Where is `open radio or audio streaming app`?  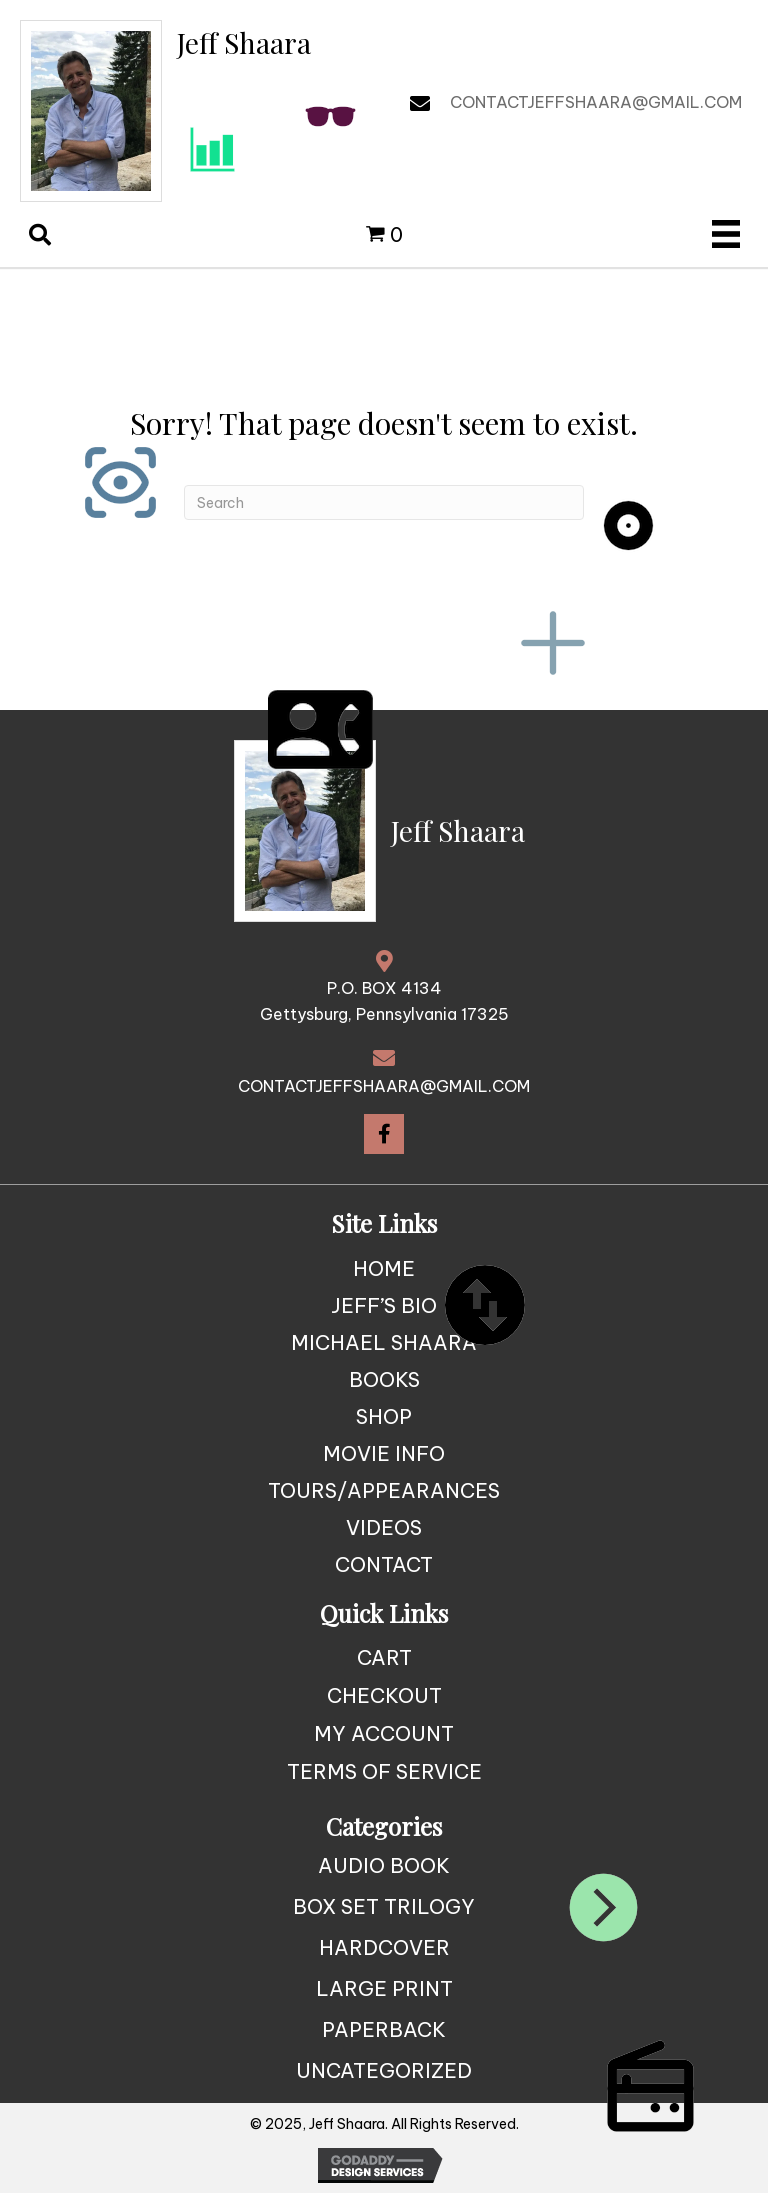 open radio or audio streaming app is located at coordinates (650, 2088).